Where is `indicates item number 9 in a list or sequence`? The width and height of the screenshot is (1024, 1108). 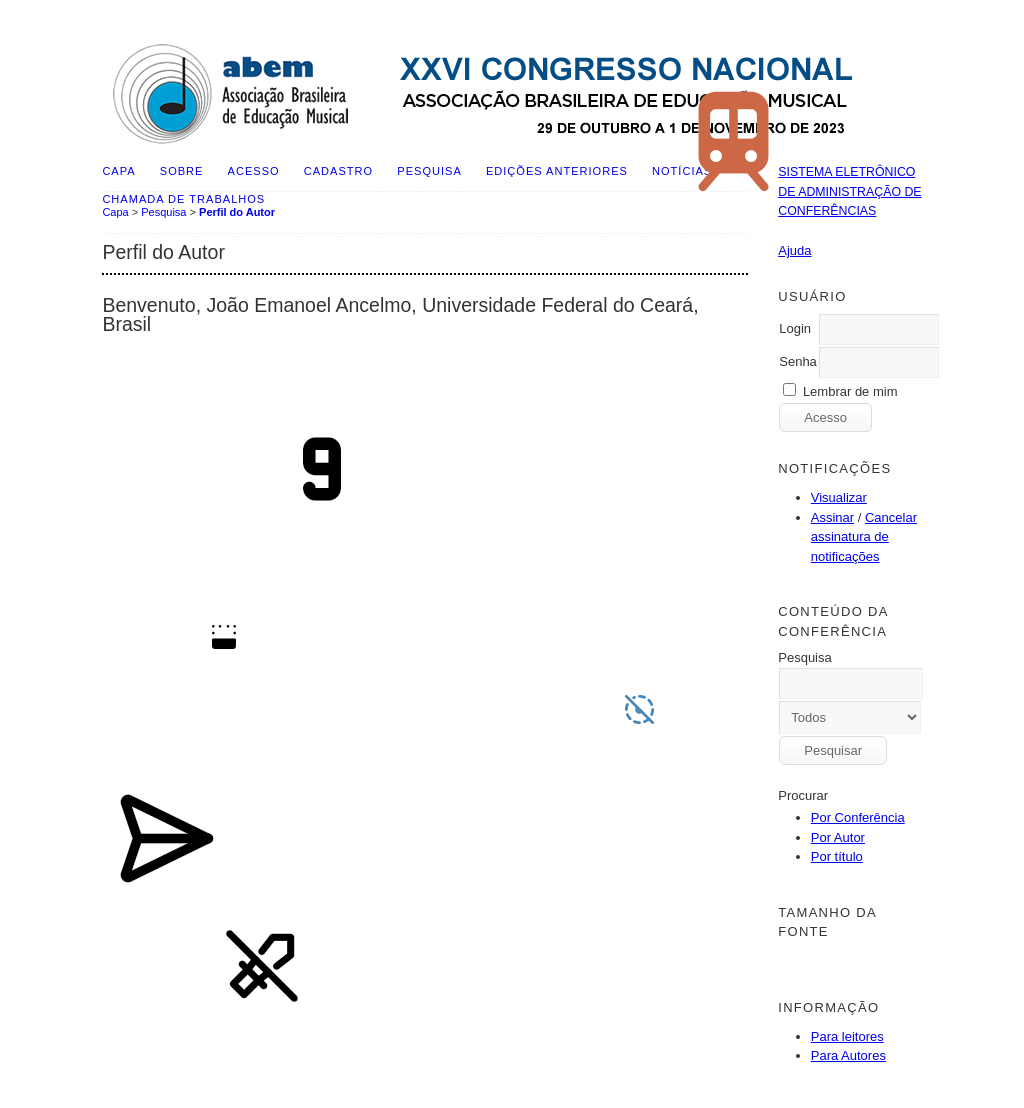
indicates item number 9 in a list or sequence is located at coordinates (322, 469).